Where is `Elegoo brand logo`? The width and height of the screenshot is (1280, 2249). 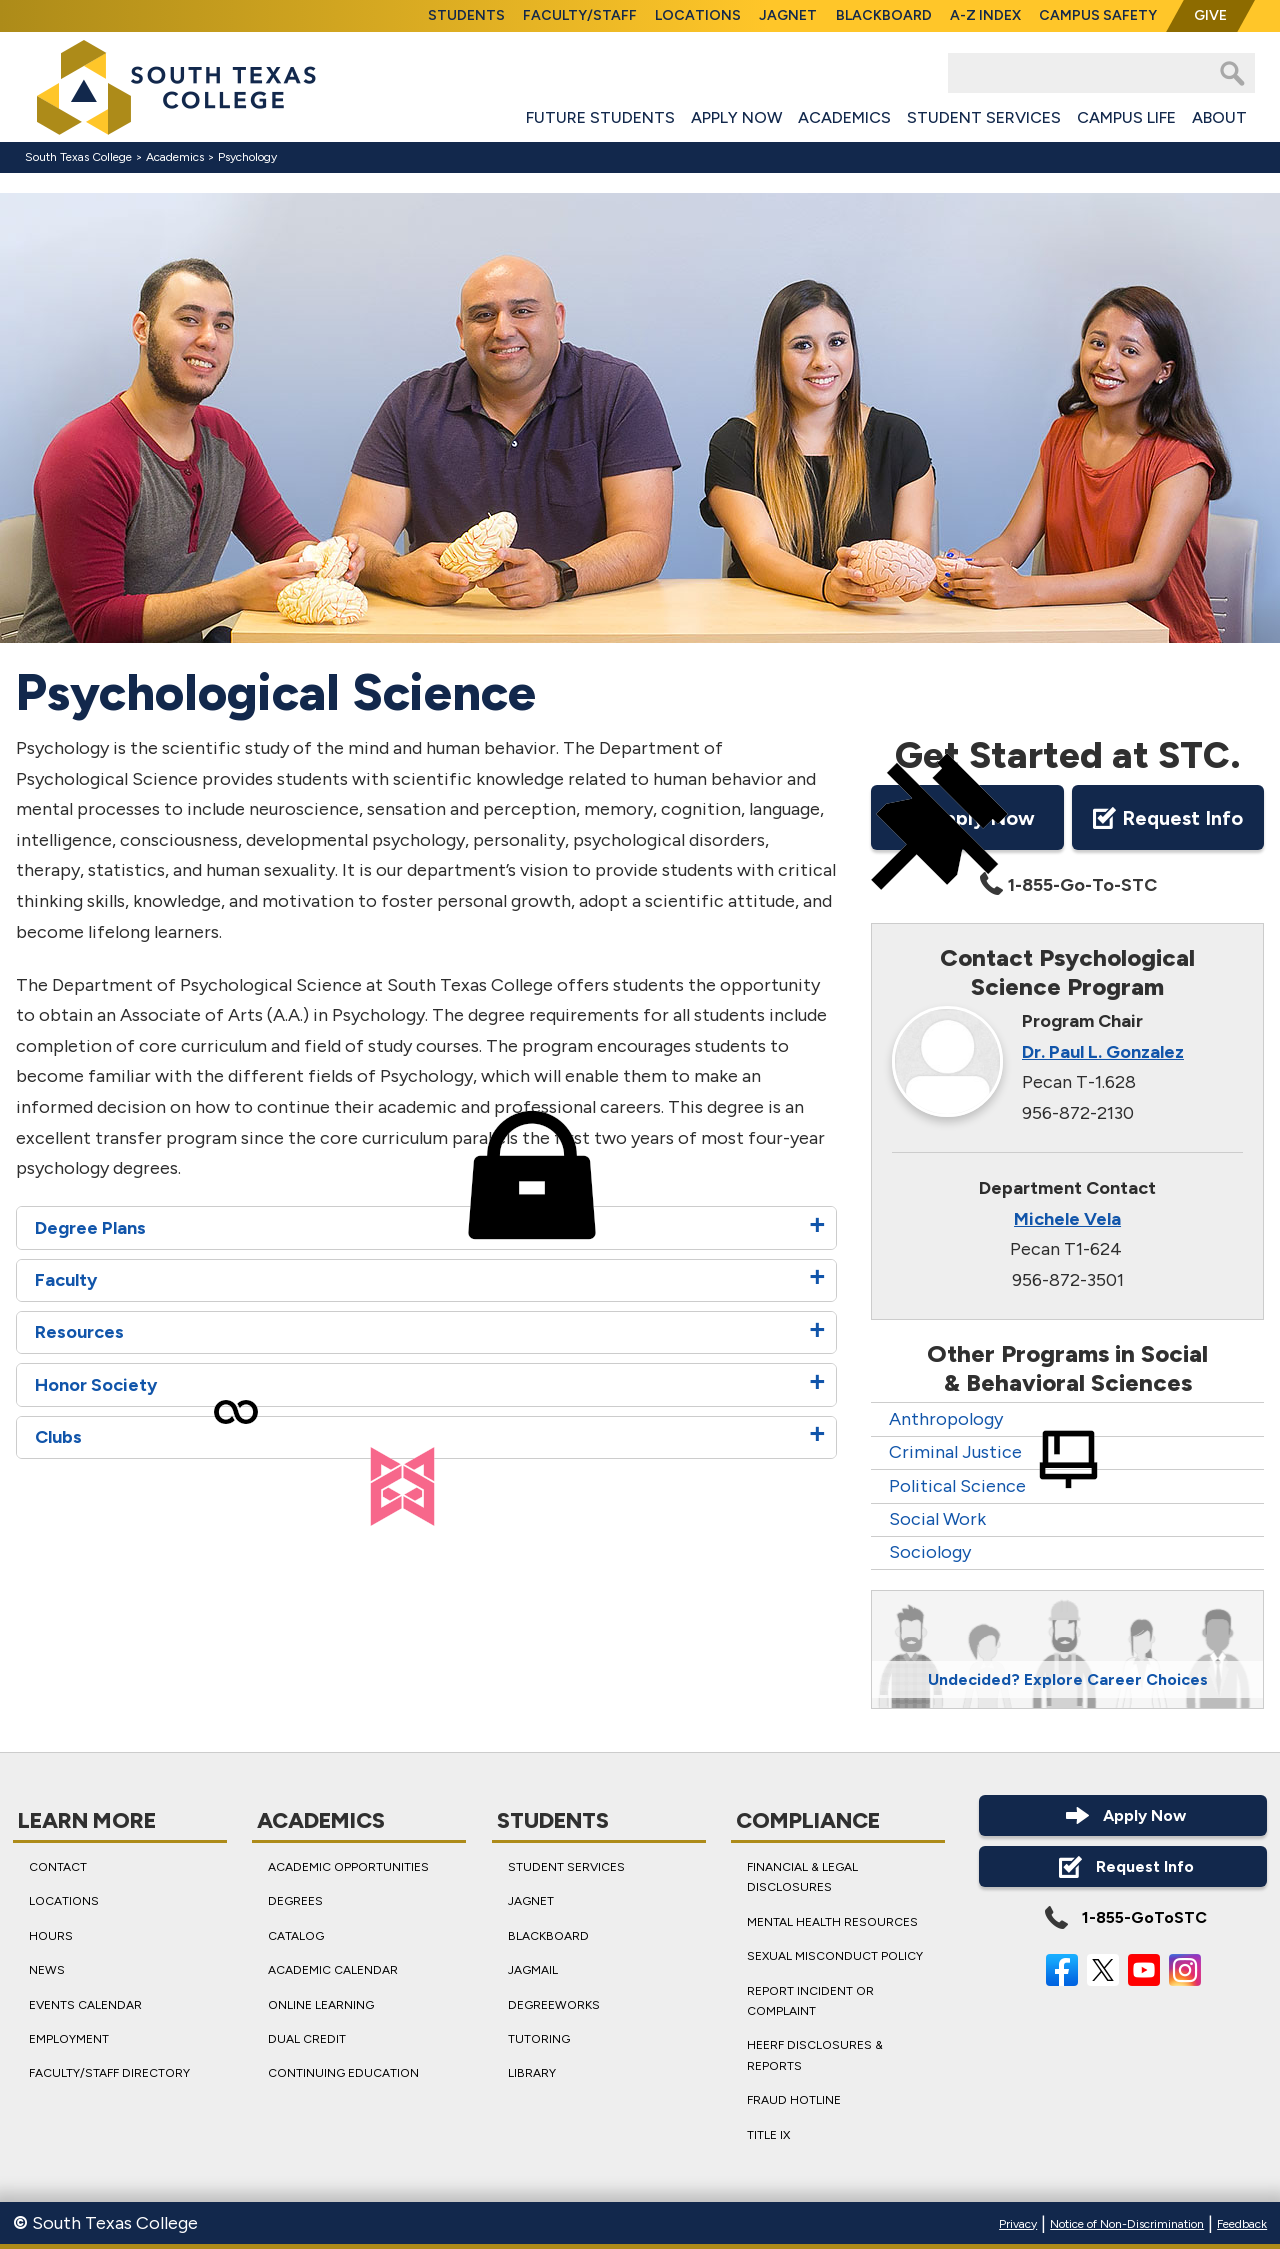
Elegoo brand logo is located at coordinates (236, 1412).